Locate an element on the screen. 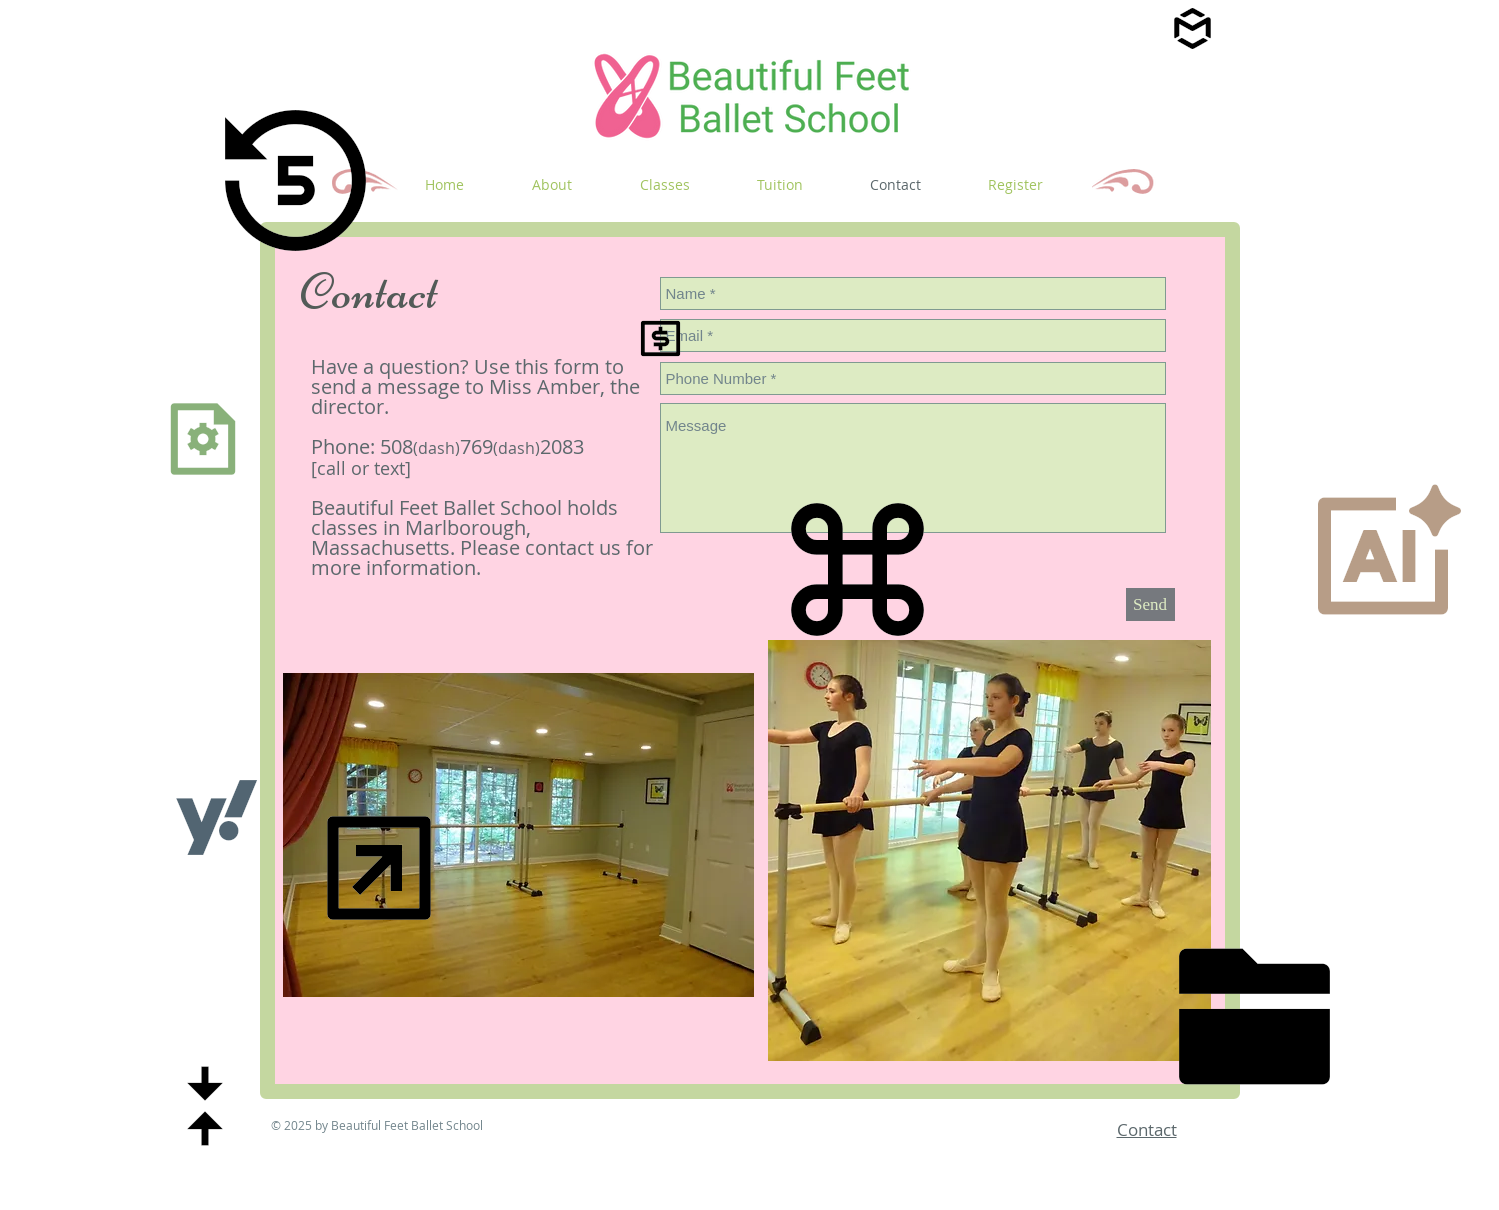  command key symbol for keyboard shortcuts is located at coordinates (857, 569).